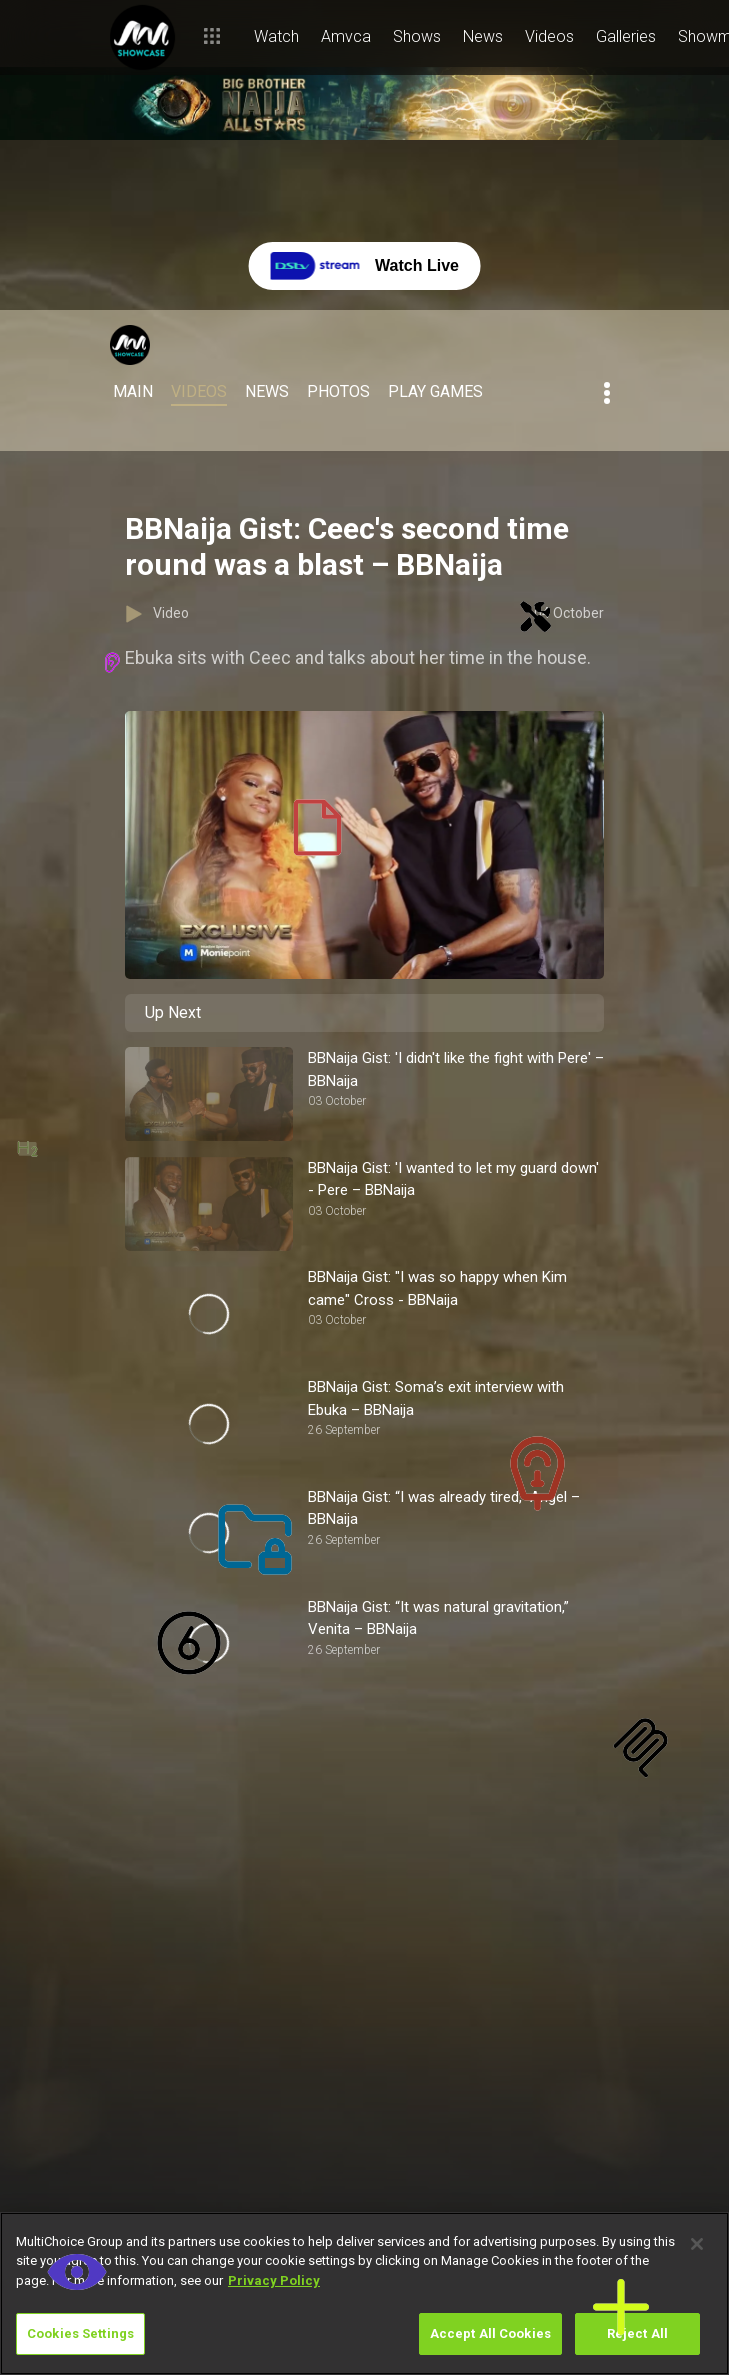  What do you see at coordinates (621, 2307) in the screenshot?
I see `add a new item` at bounding box center [621, 2307].